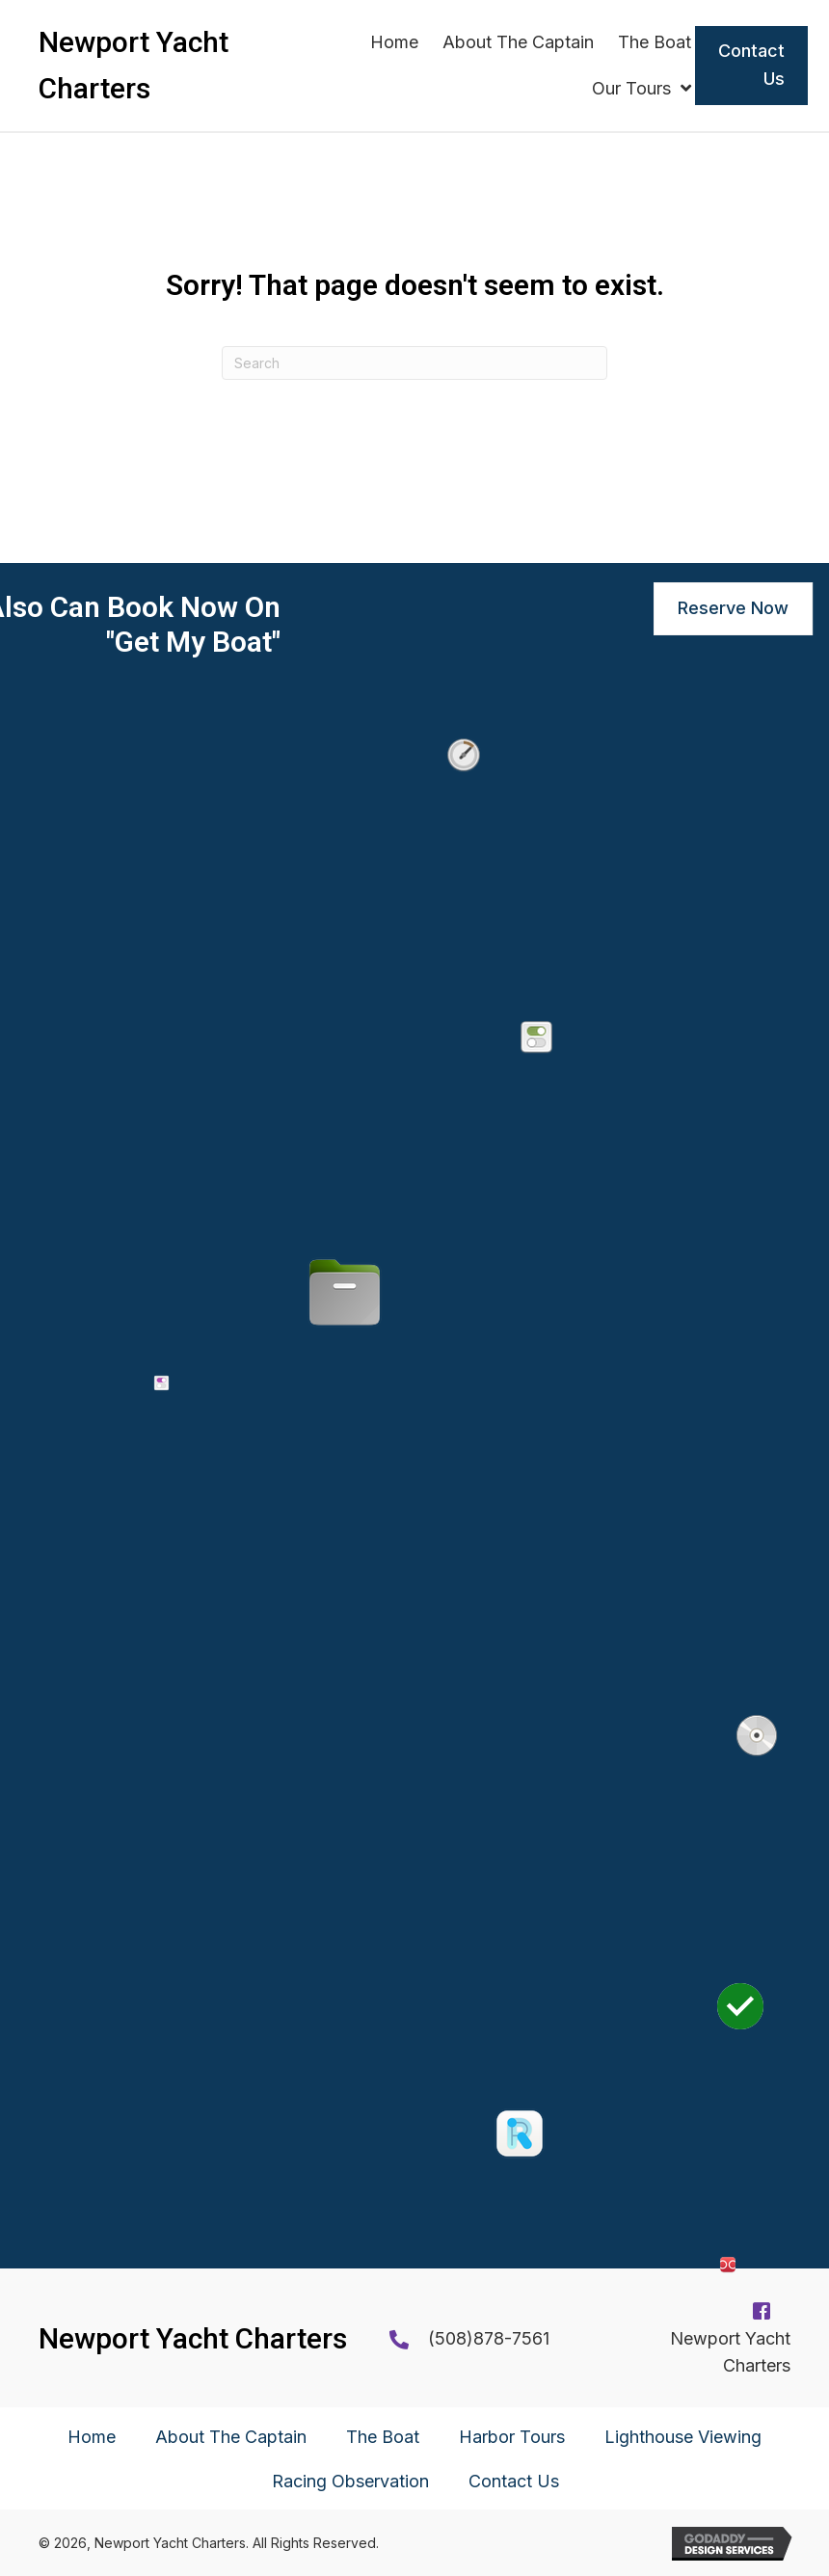 This screenshot has width=829, height=2576. I want to click on confirm or accept a calculation, so click(740, 2006).